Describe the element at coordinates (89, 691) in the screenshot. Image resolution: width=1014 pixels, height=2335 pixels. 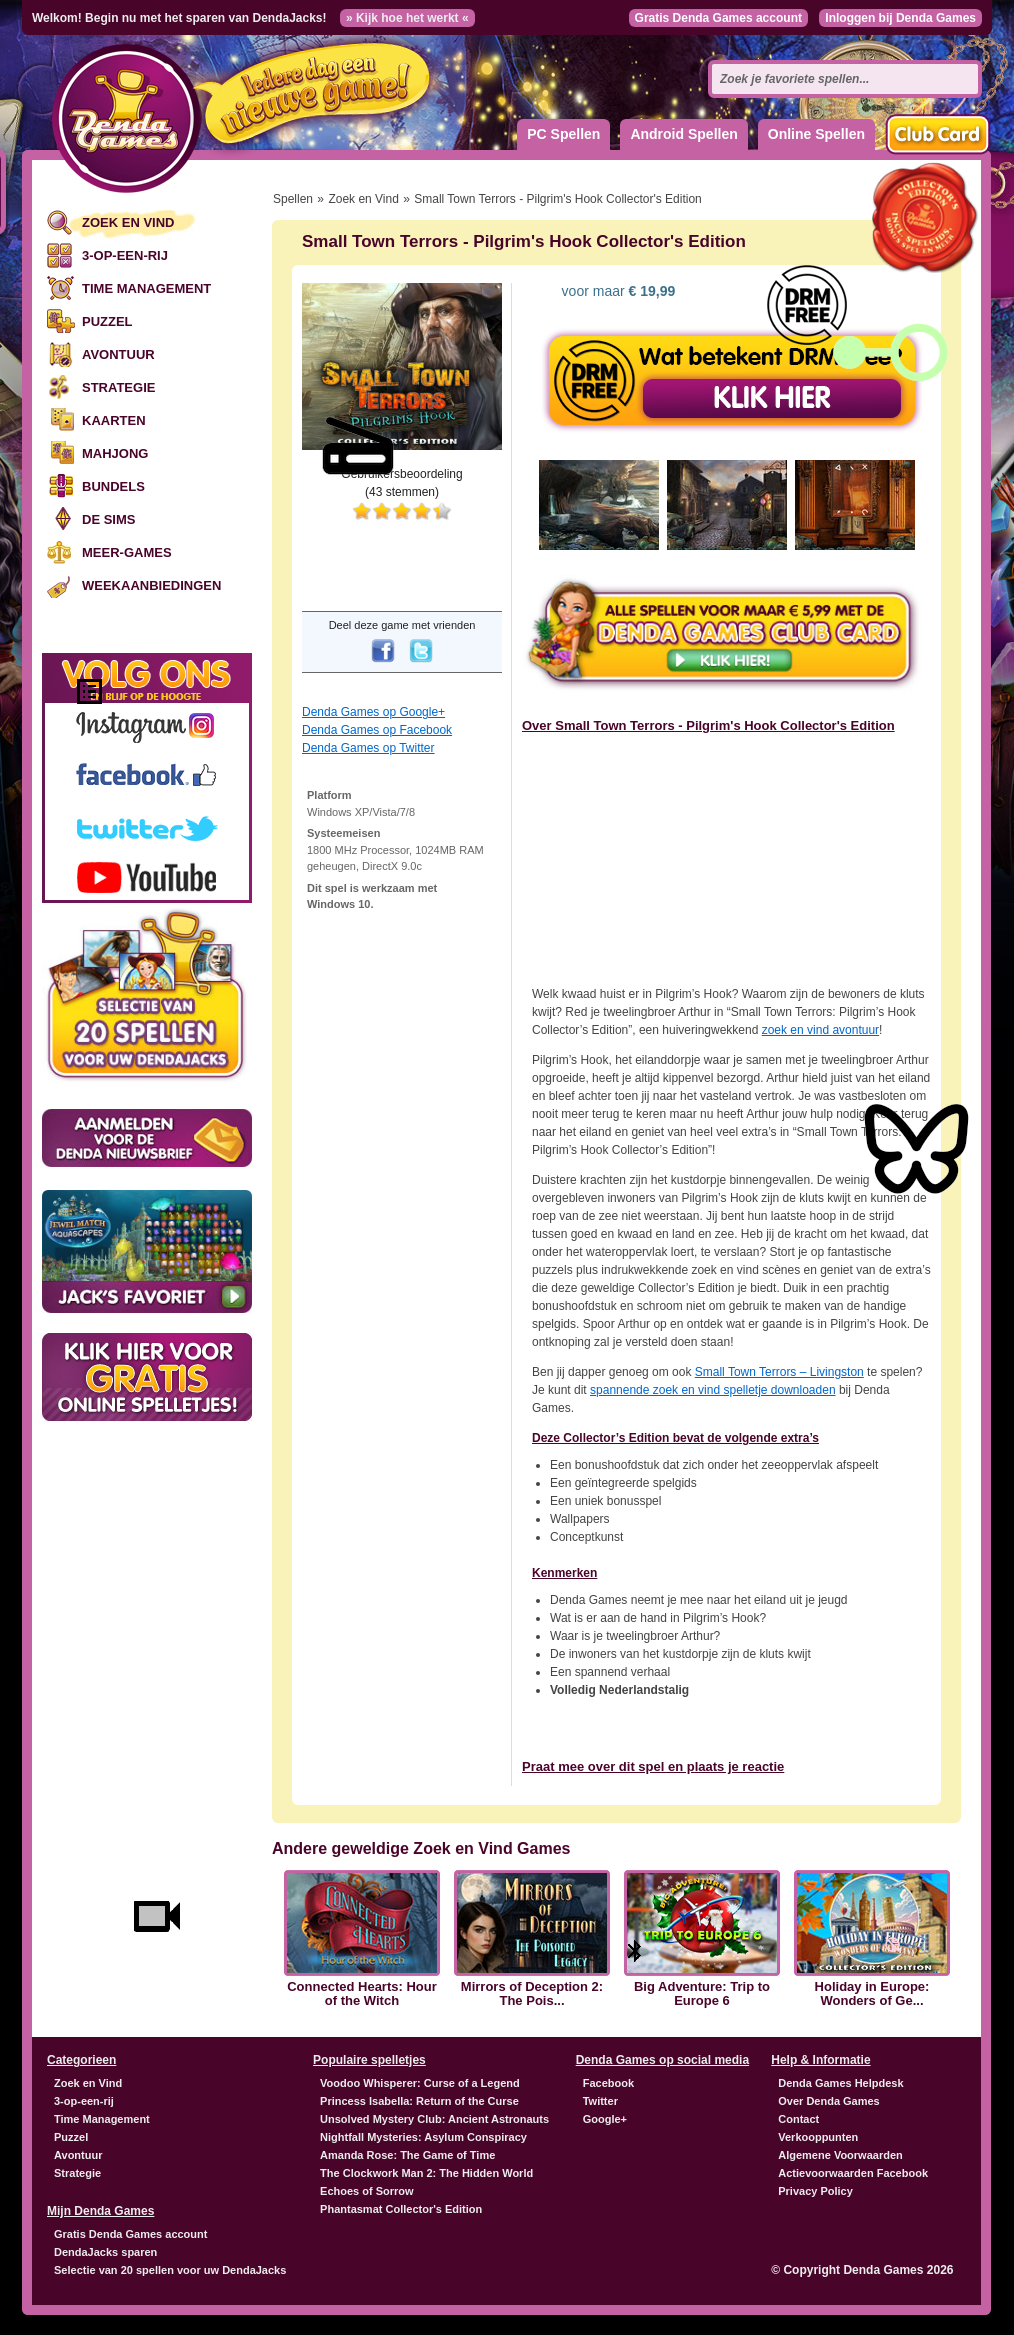
I see `view a detailed list or checklist` at that location.